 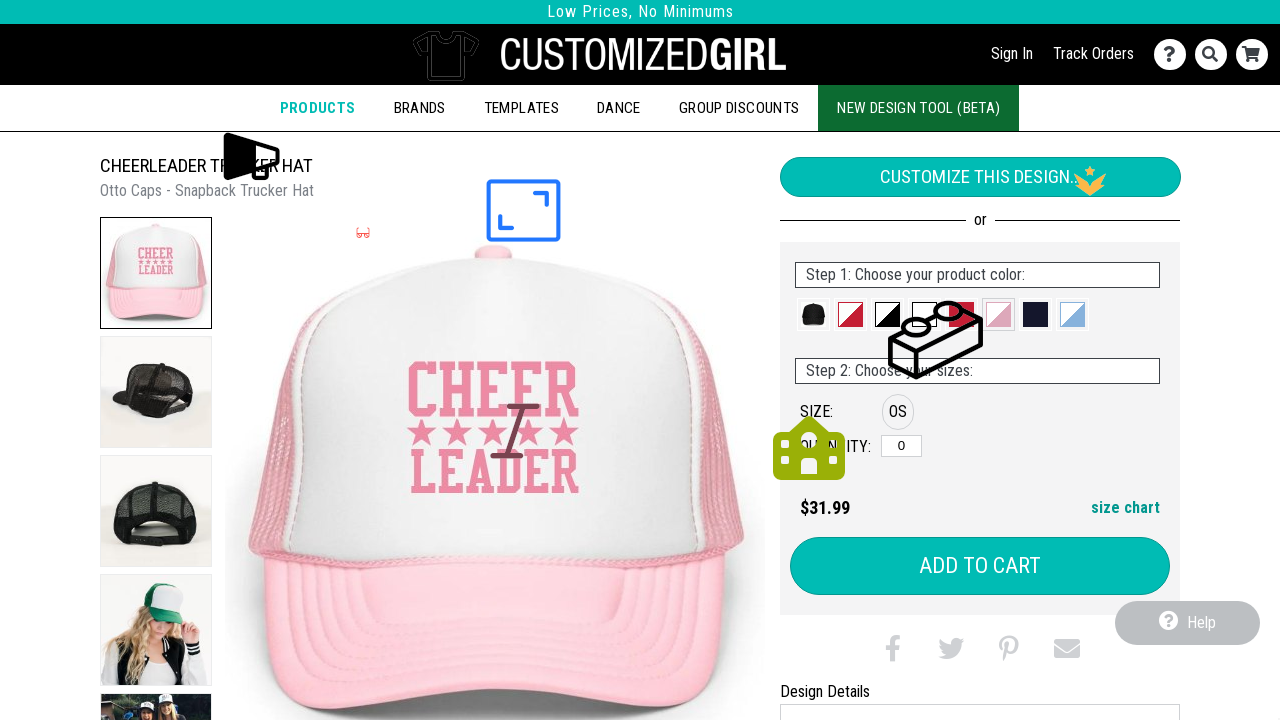 What do you see at coordinates (363, 233) in the screenshot?
I see `toggle cool or incognito mode` at bounding box center [363, 233].